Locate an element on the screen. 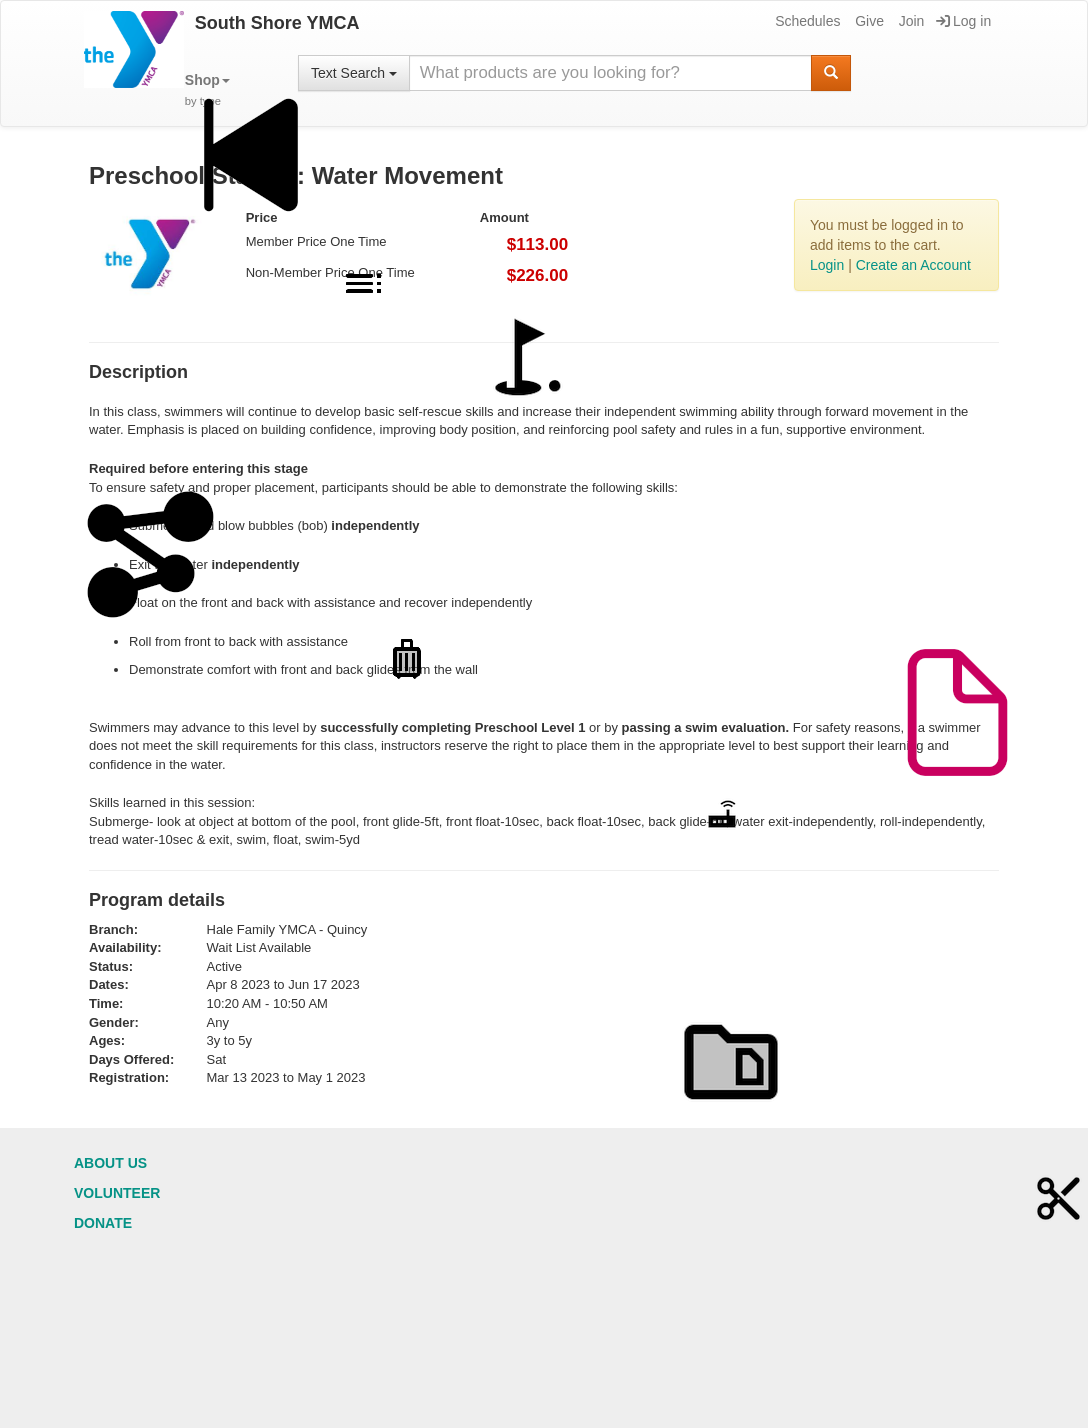 The height and width of the screenshot is (1428, 1088). share content to other apps or users is located at coordinates (150, 554).